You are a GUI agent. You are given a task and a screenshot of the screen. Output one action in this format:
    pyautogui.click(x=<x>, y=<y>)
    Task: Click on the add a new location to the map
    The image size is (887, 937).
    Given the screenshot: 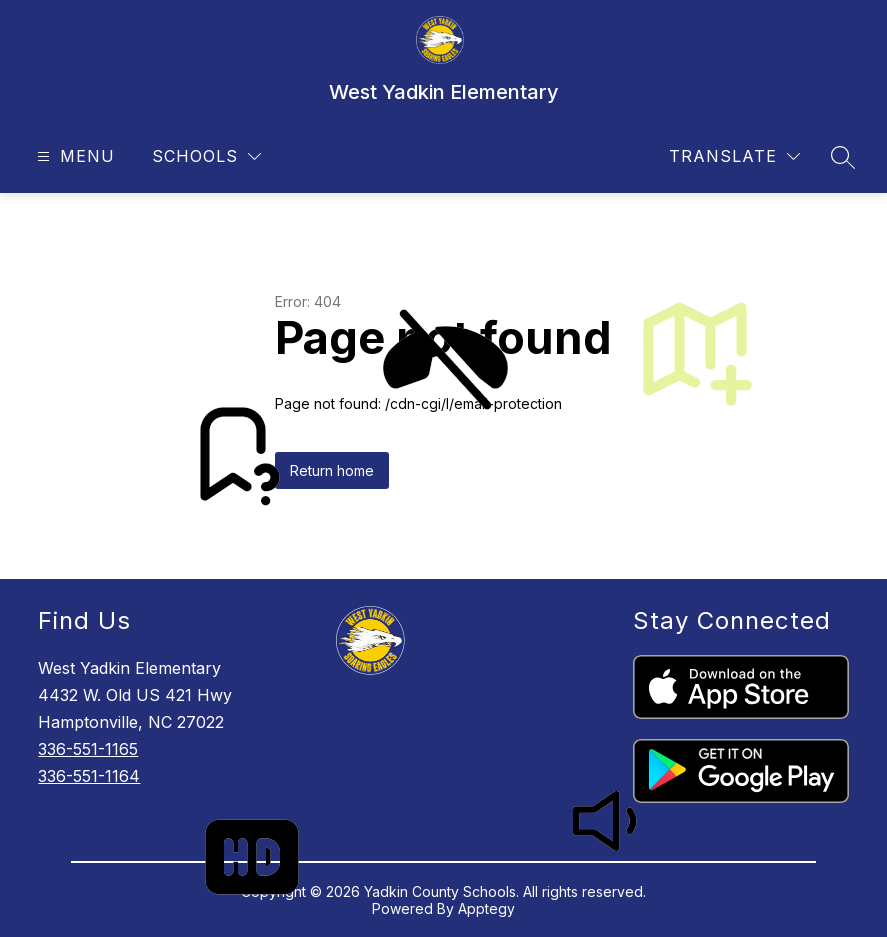 What is the action you would take?
    pyautogui.click(x=695, y=349)
    